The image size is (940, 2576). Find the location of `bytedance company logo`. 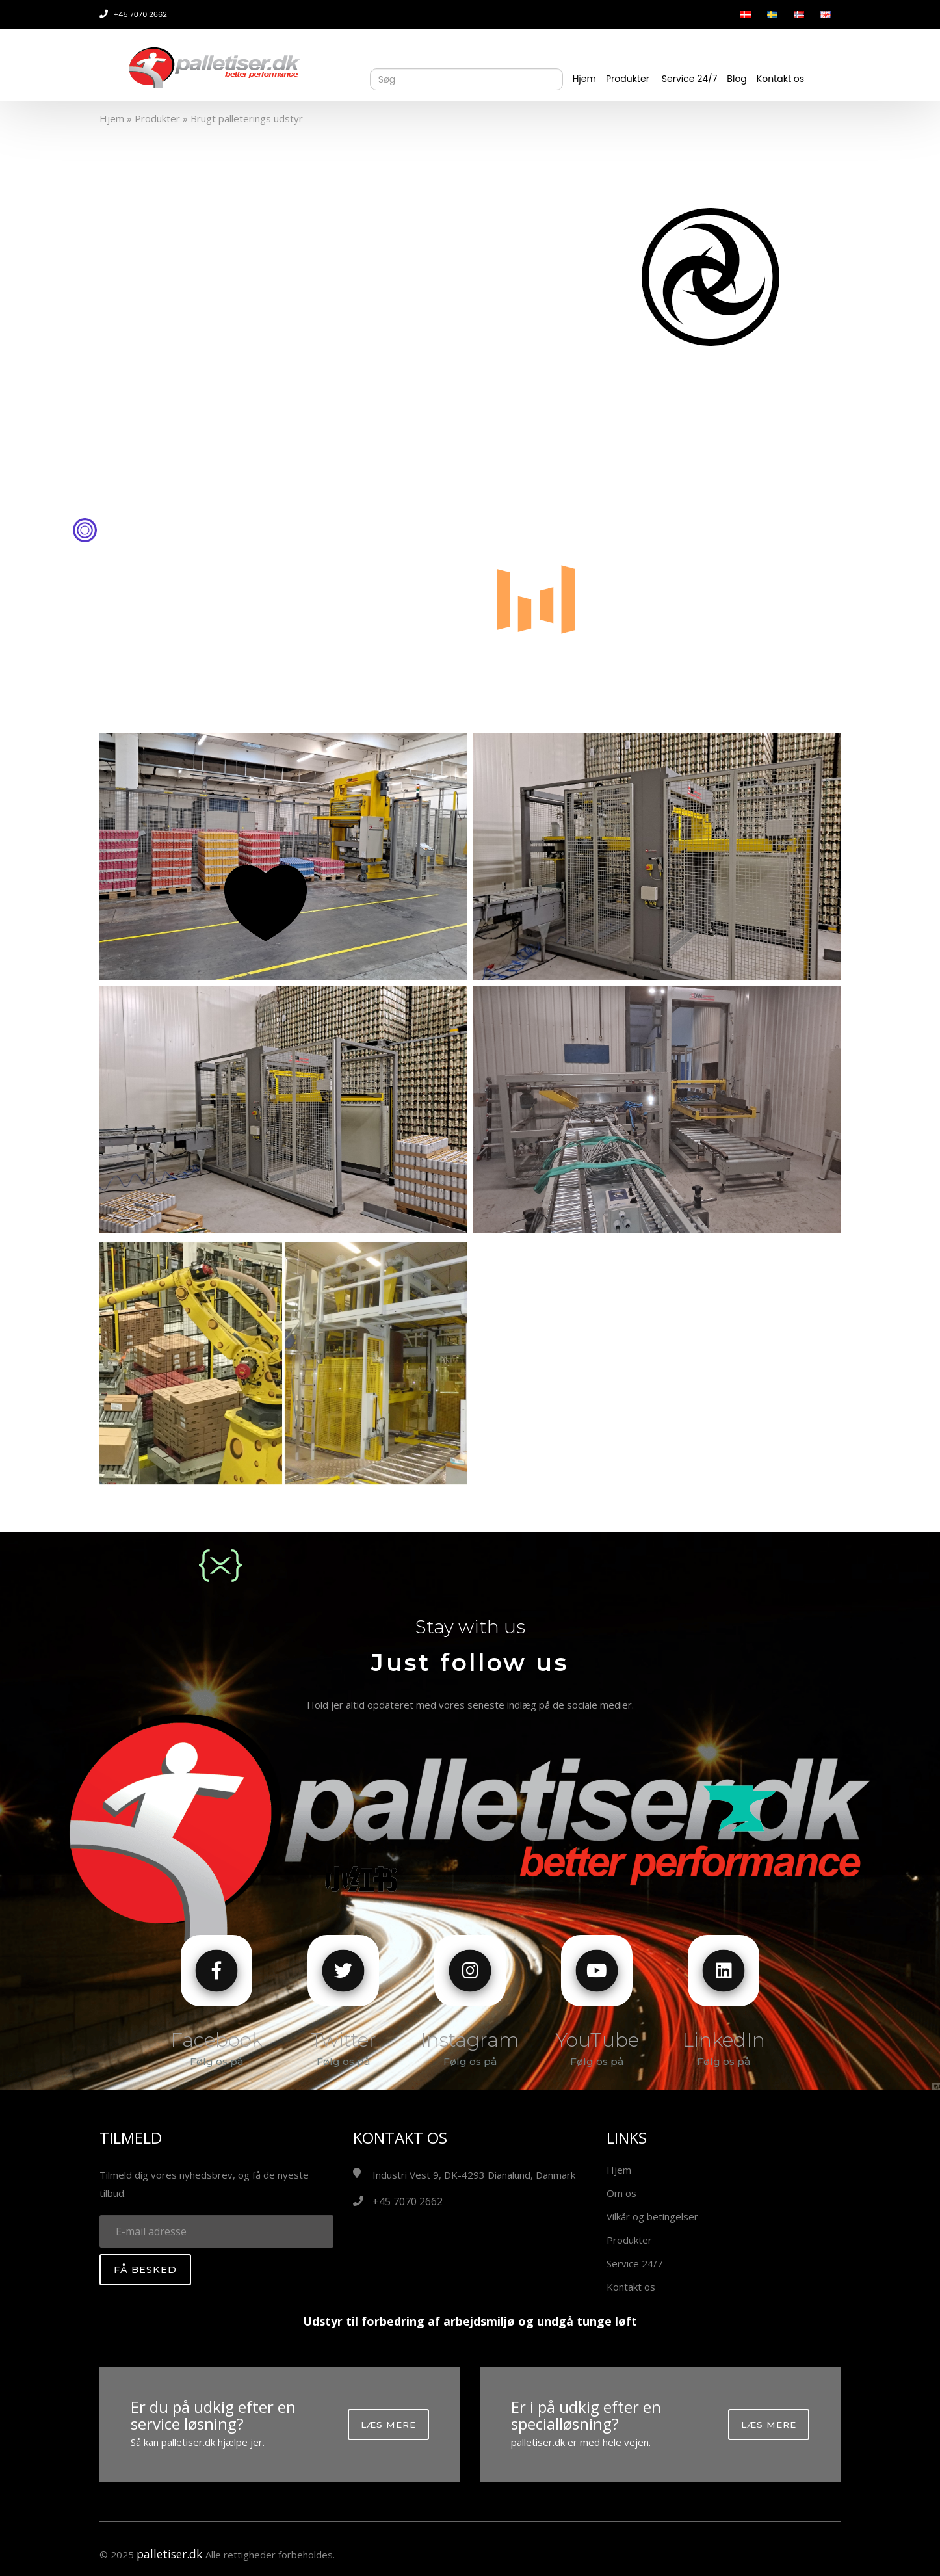

bytedance company logo is located at coordinates (536, 599).